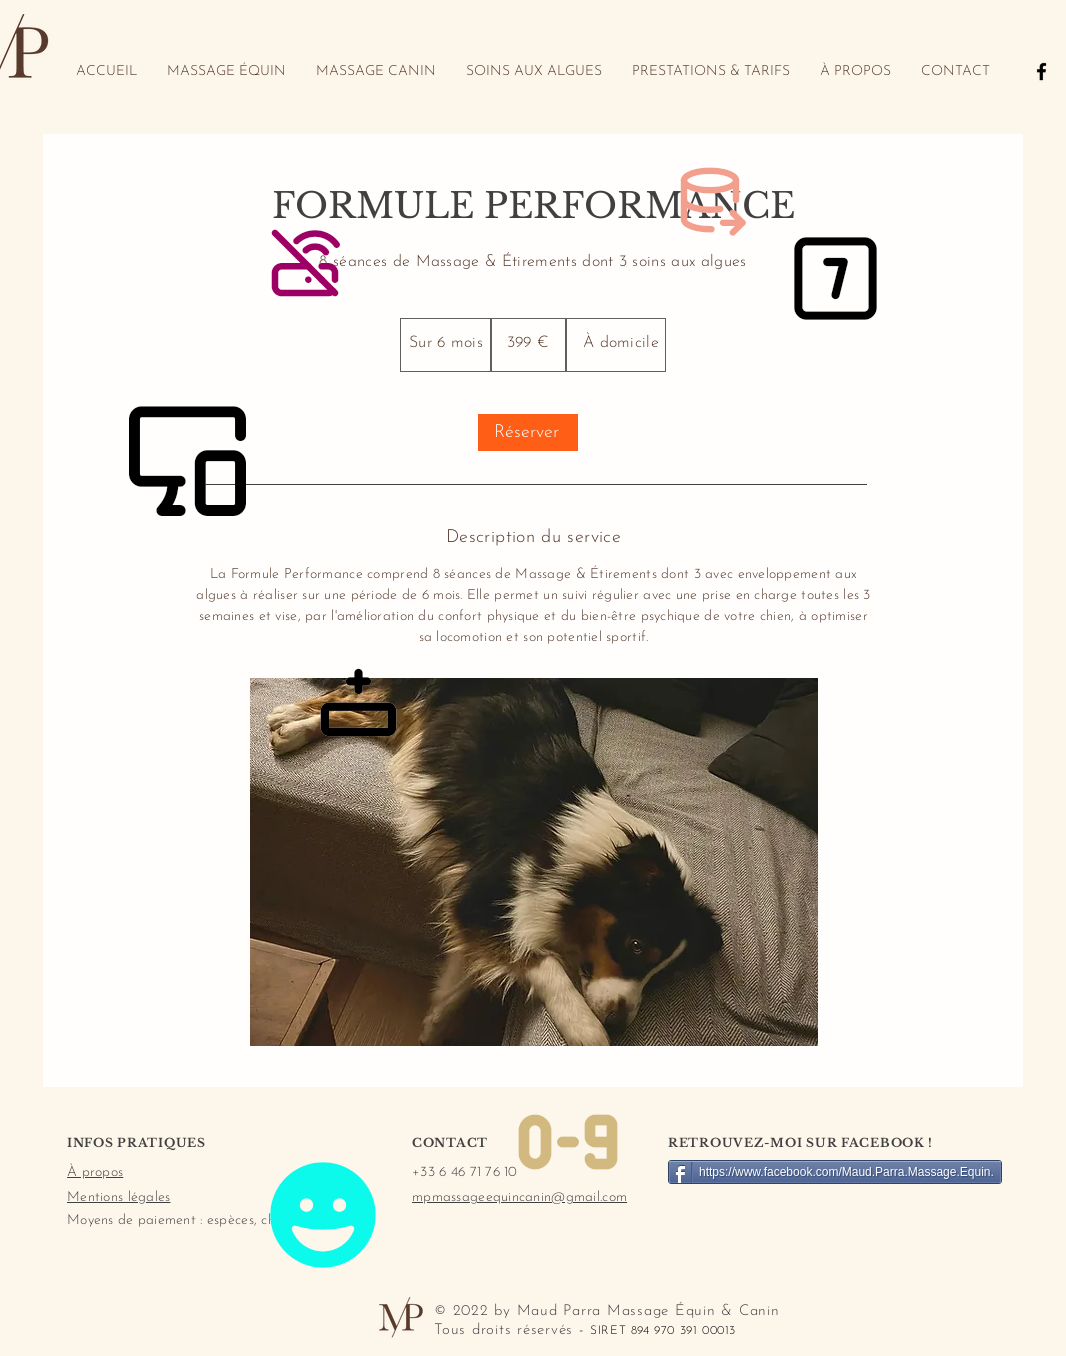  Describe the element at coordinates (710, 200) in the screenshot. I see `export data from database` at that location.